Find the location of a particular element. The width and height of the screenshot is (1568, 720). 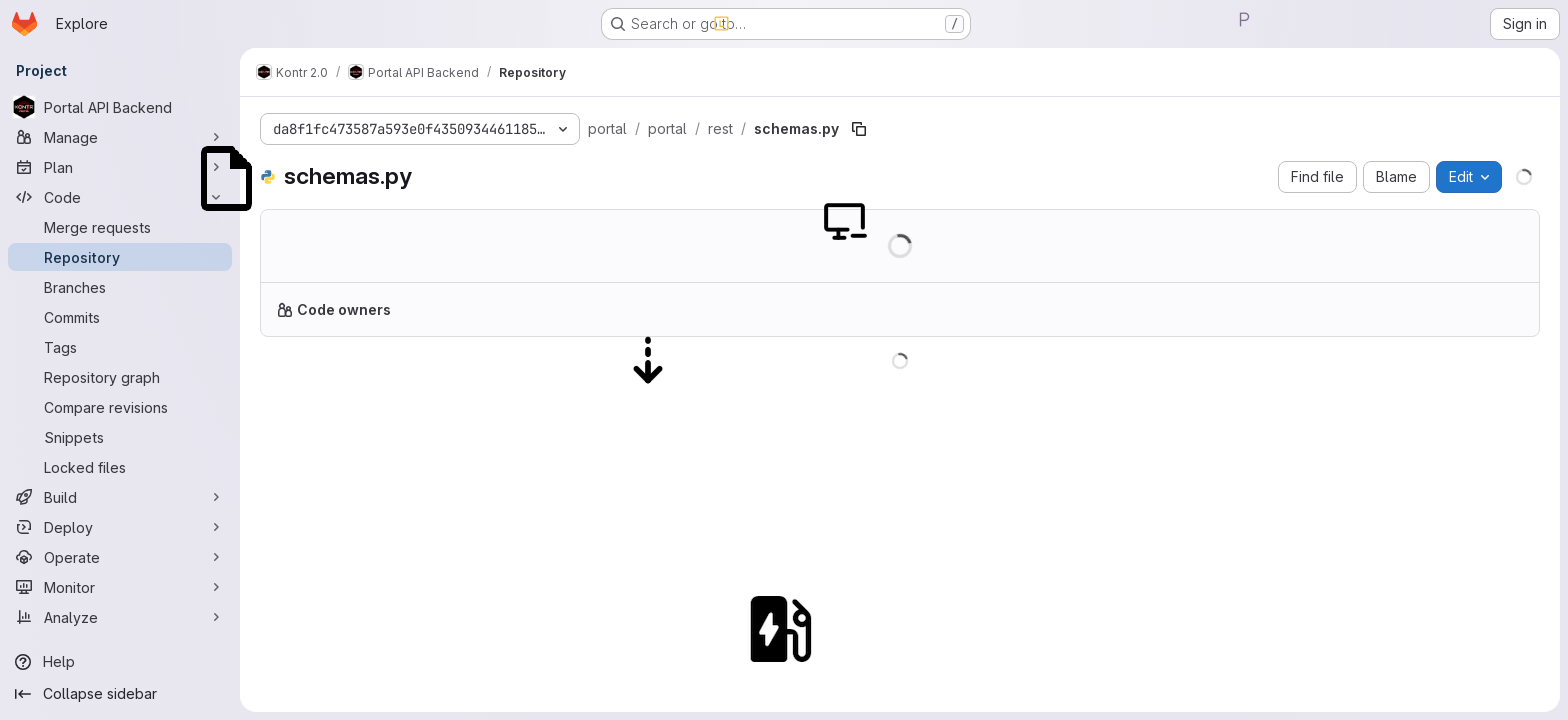

remove a desktop device from your account is located at coordinates (844, 221).